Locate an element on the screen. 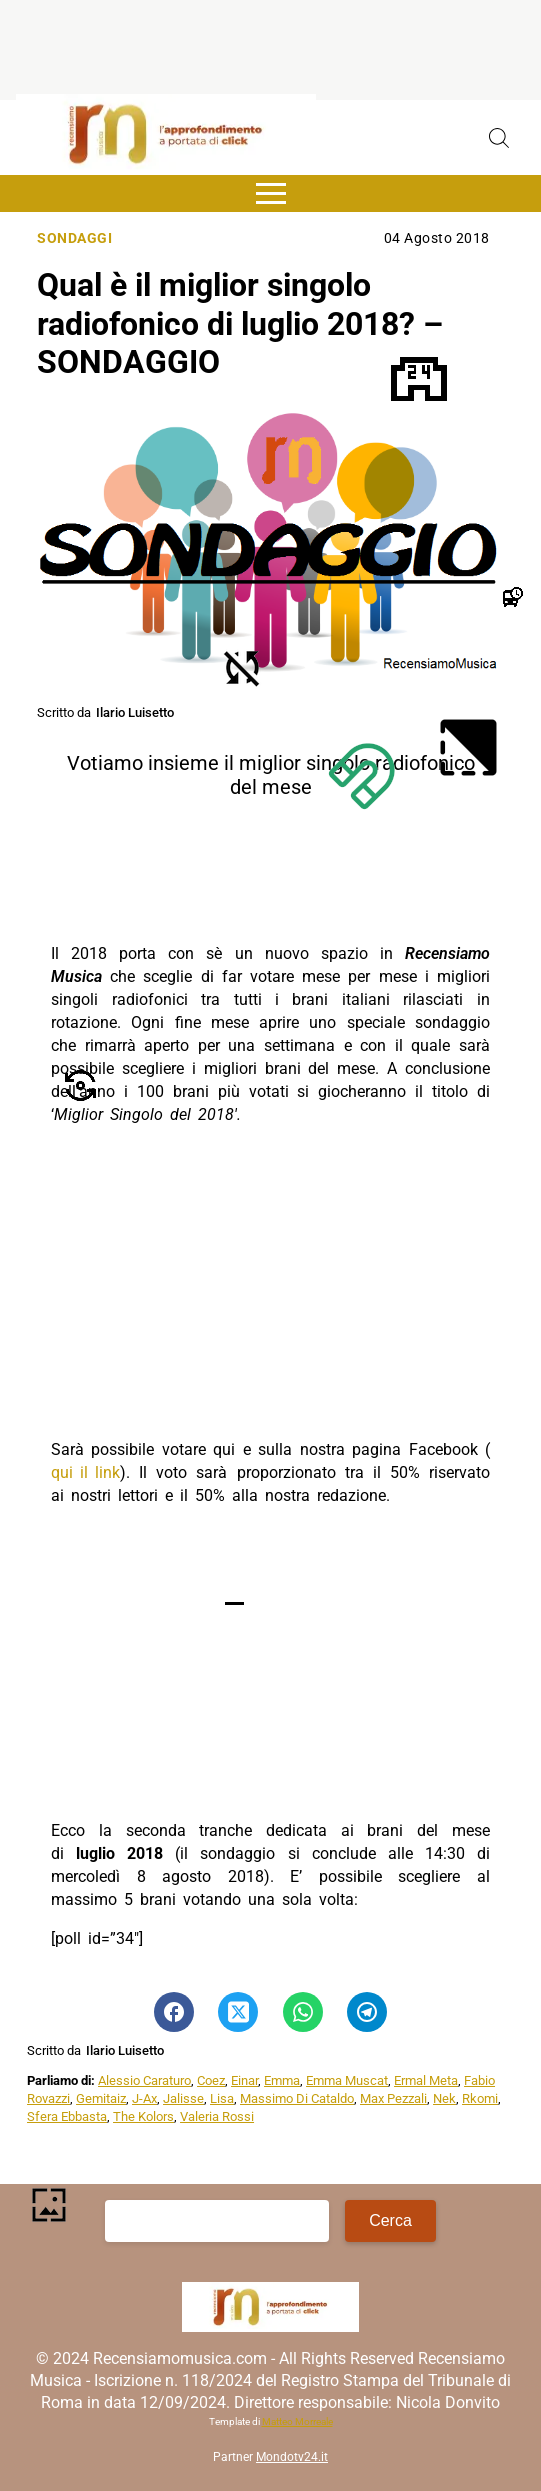 Image resolution: width=541 pixels, height=2491 pixels. switch between front and rear camera is located at coordinates (80, 1085).